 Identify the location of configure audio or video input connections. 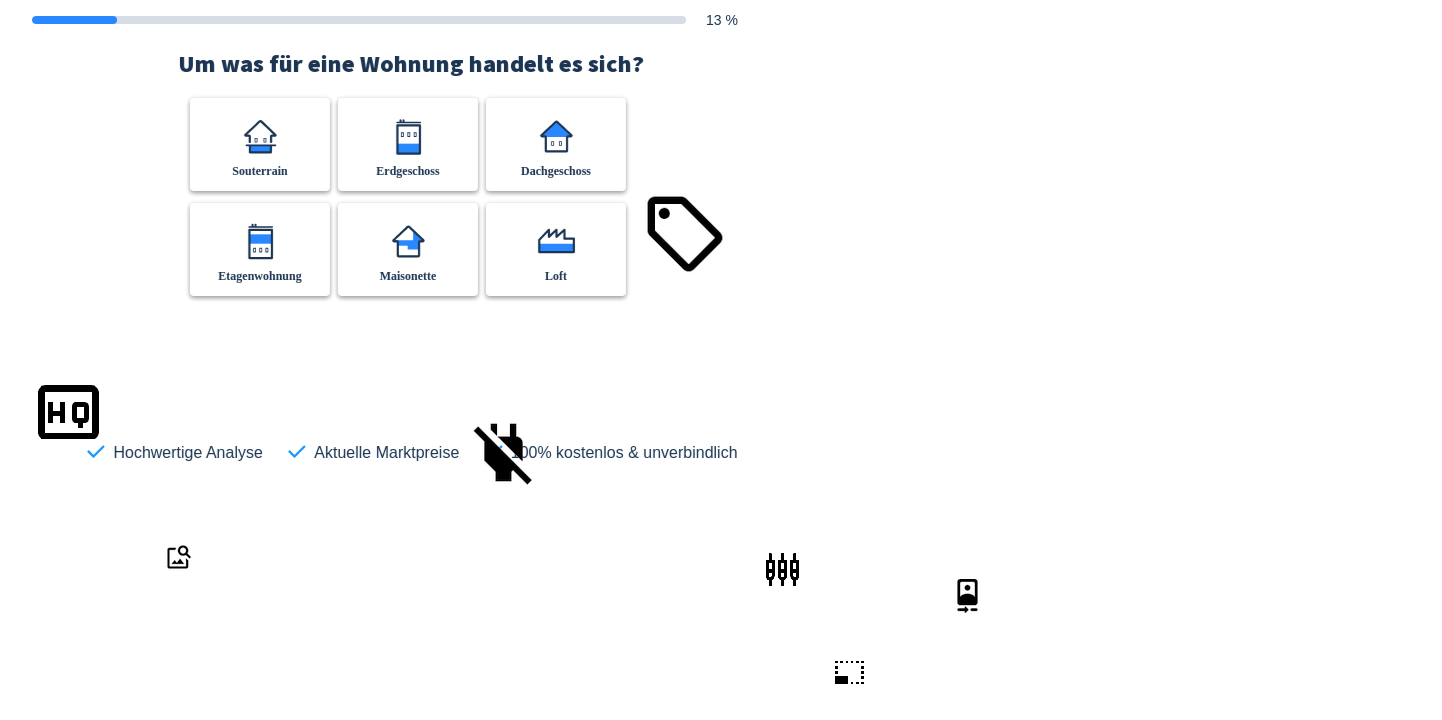
(782, 569).